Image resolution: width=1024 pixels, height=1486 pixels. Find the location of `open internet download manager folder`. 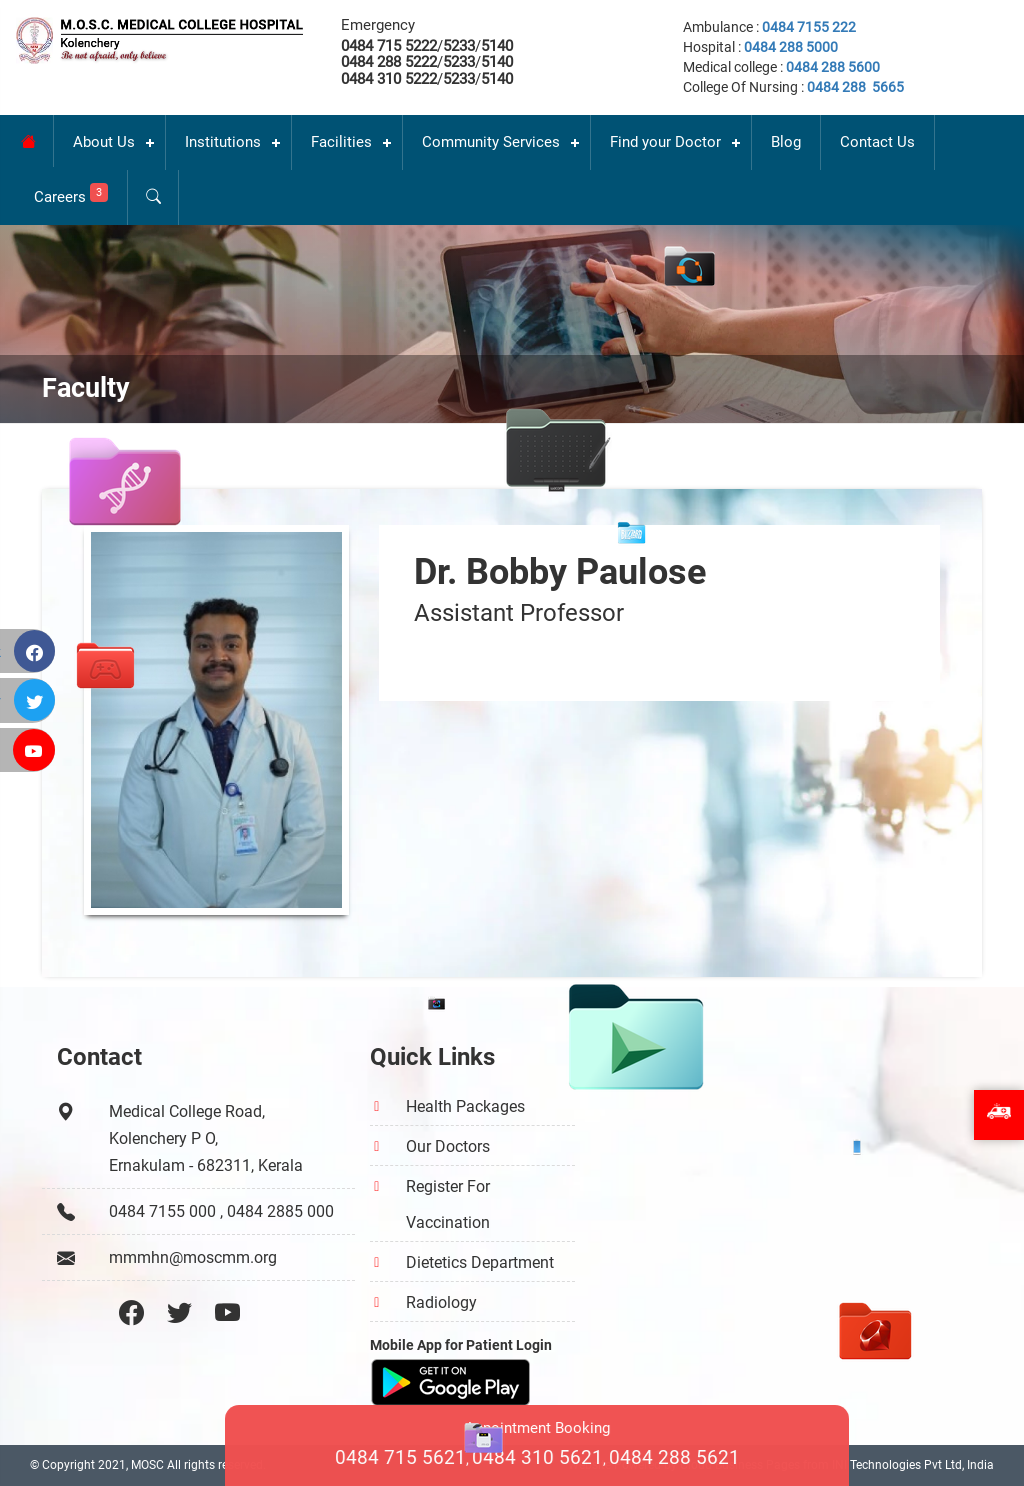

open internet download manager folder is located at coordinates (635, 1040).